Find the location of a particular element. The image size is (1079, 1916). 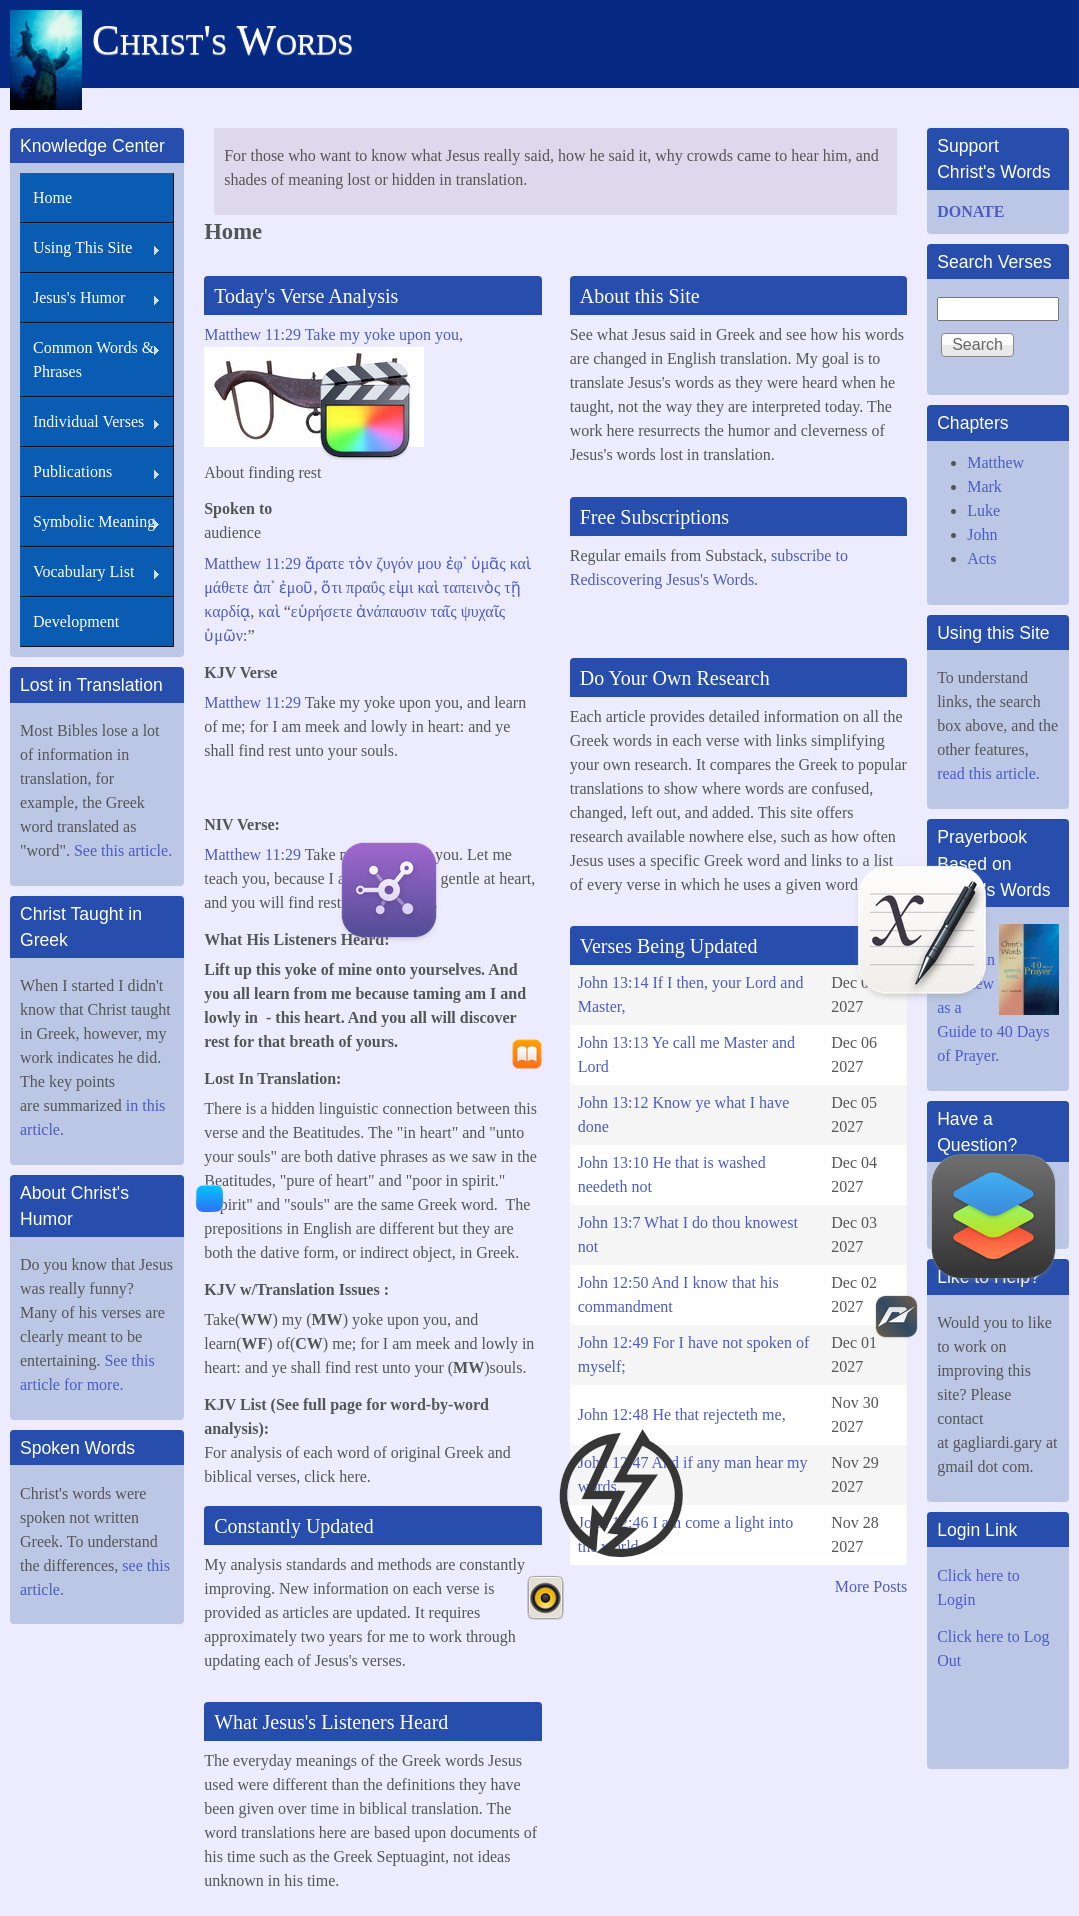

open the ASC app is located at coordinates (993, 1216).